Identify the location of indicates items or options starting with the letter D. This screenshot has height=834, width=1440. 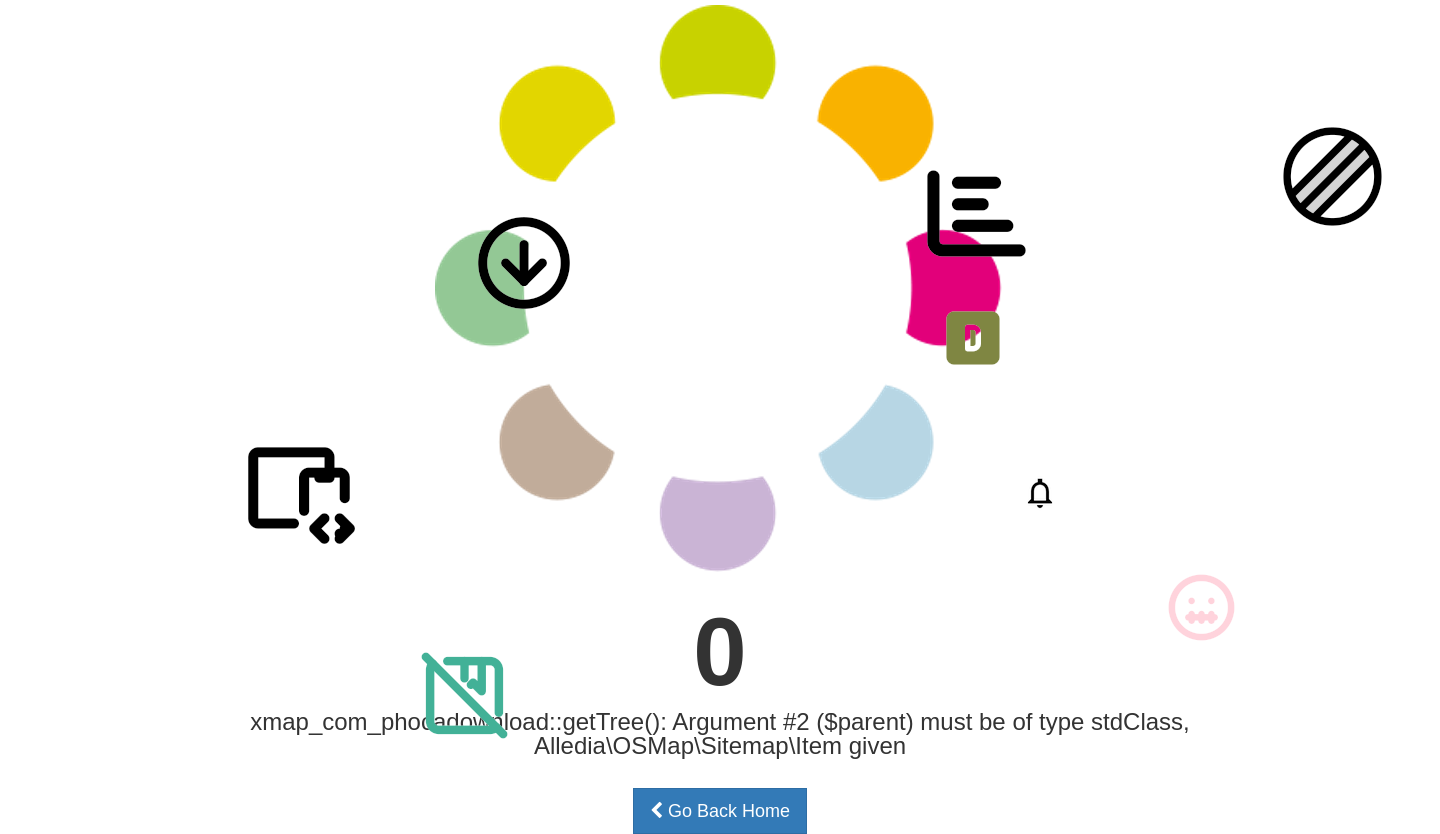
(973, 338).